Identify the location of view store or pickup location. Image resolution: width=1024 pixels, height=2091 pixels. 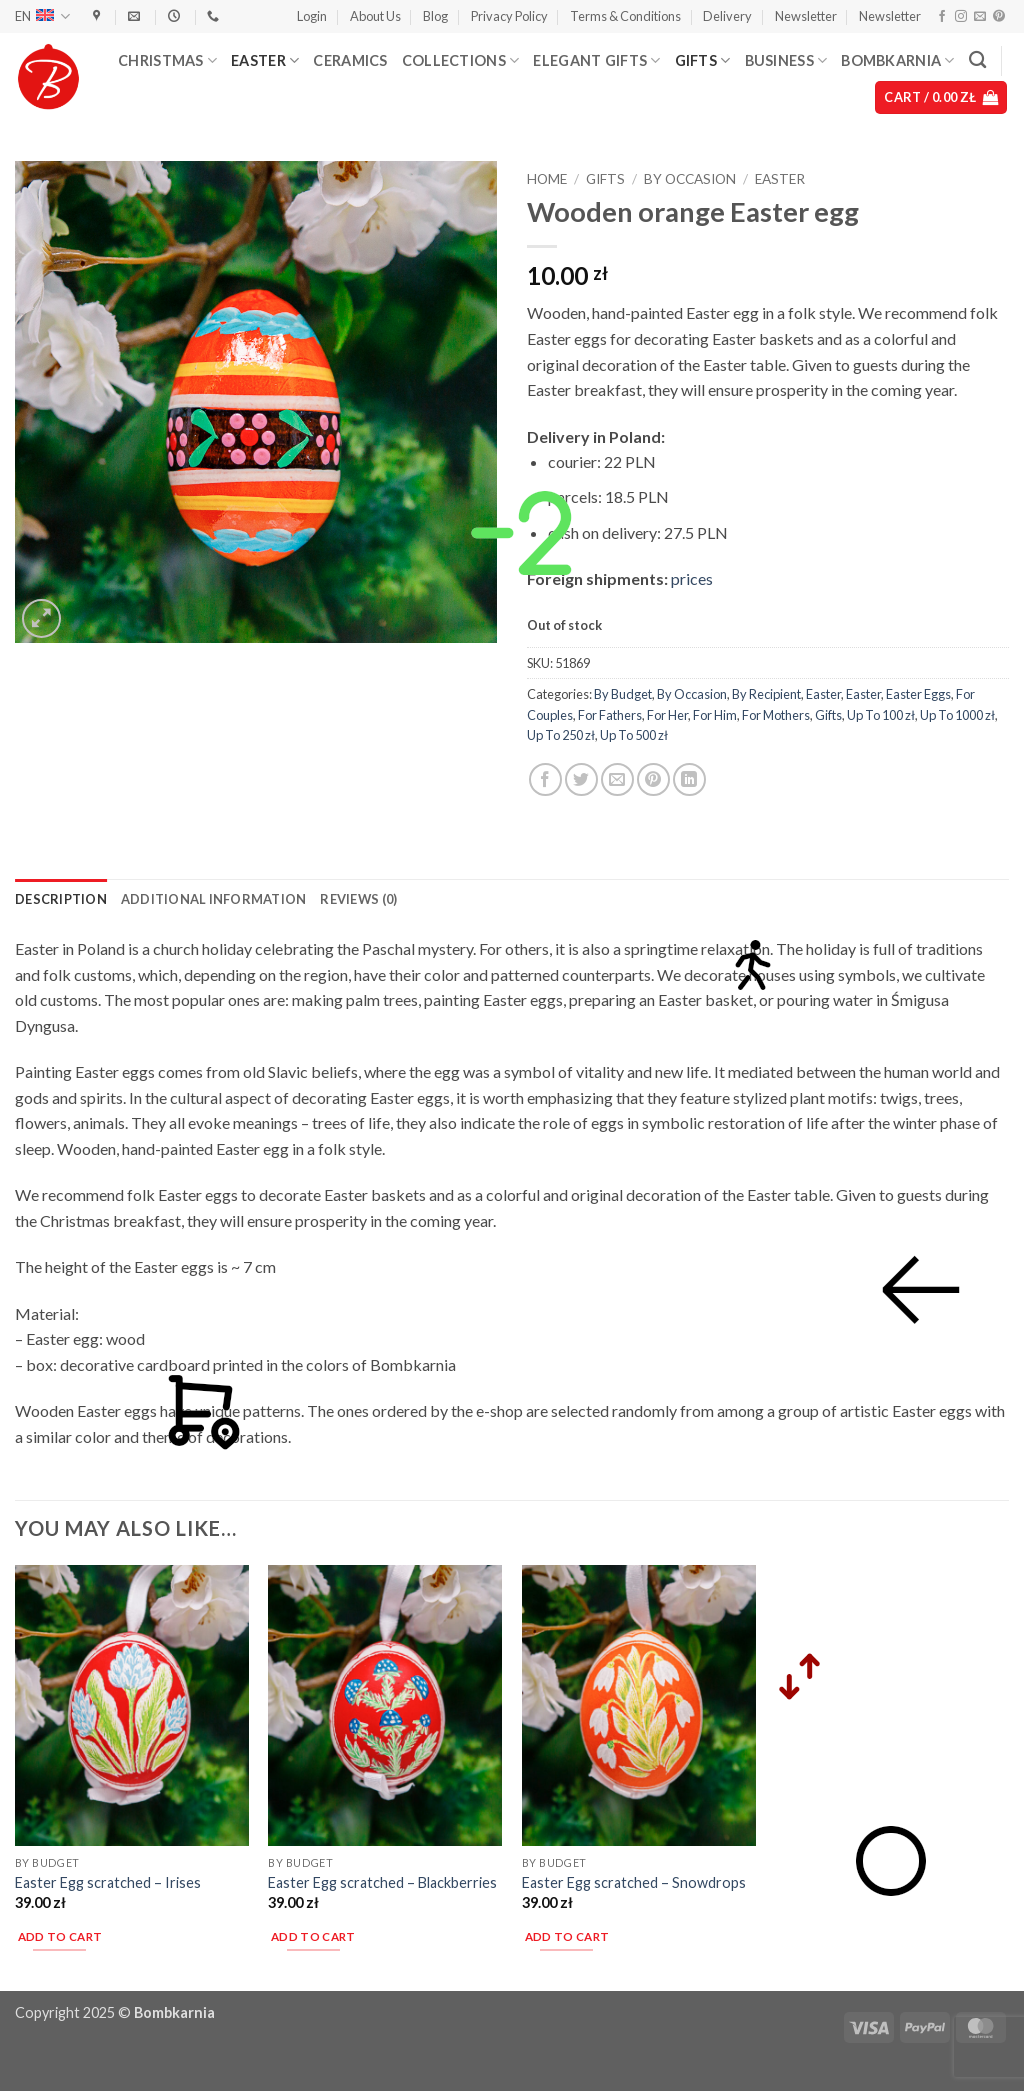
(200, 1410).